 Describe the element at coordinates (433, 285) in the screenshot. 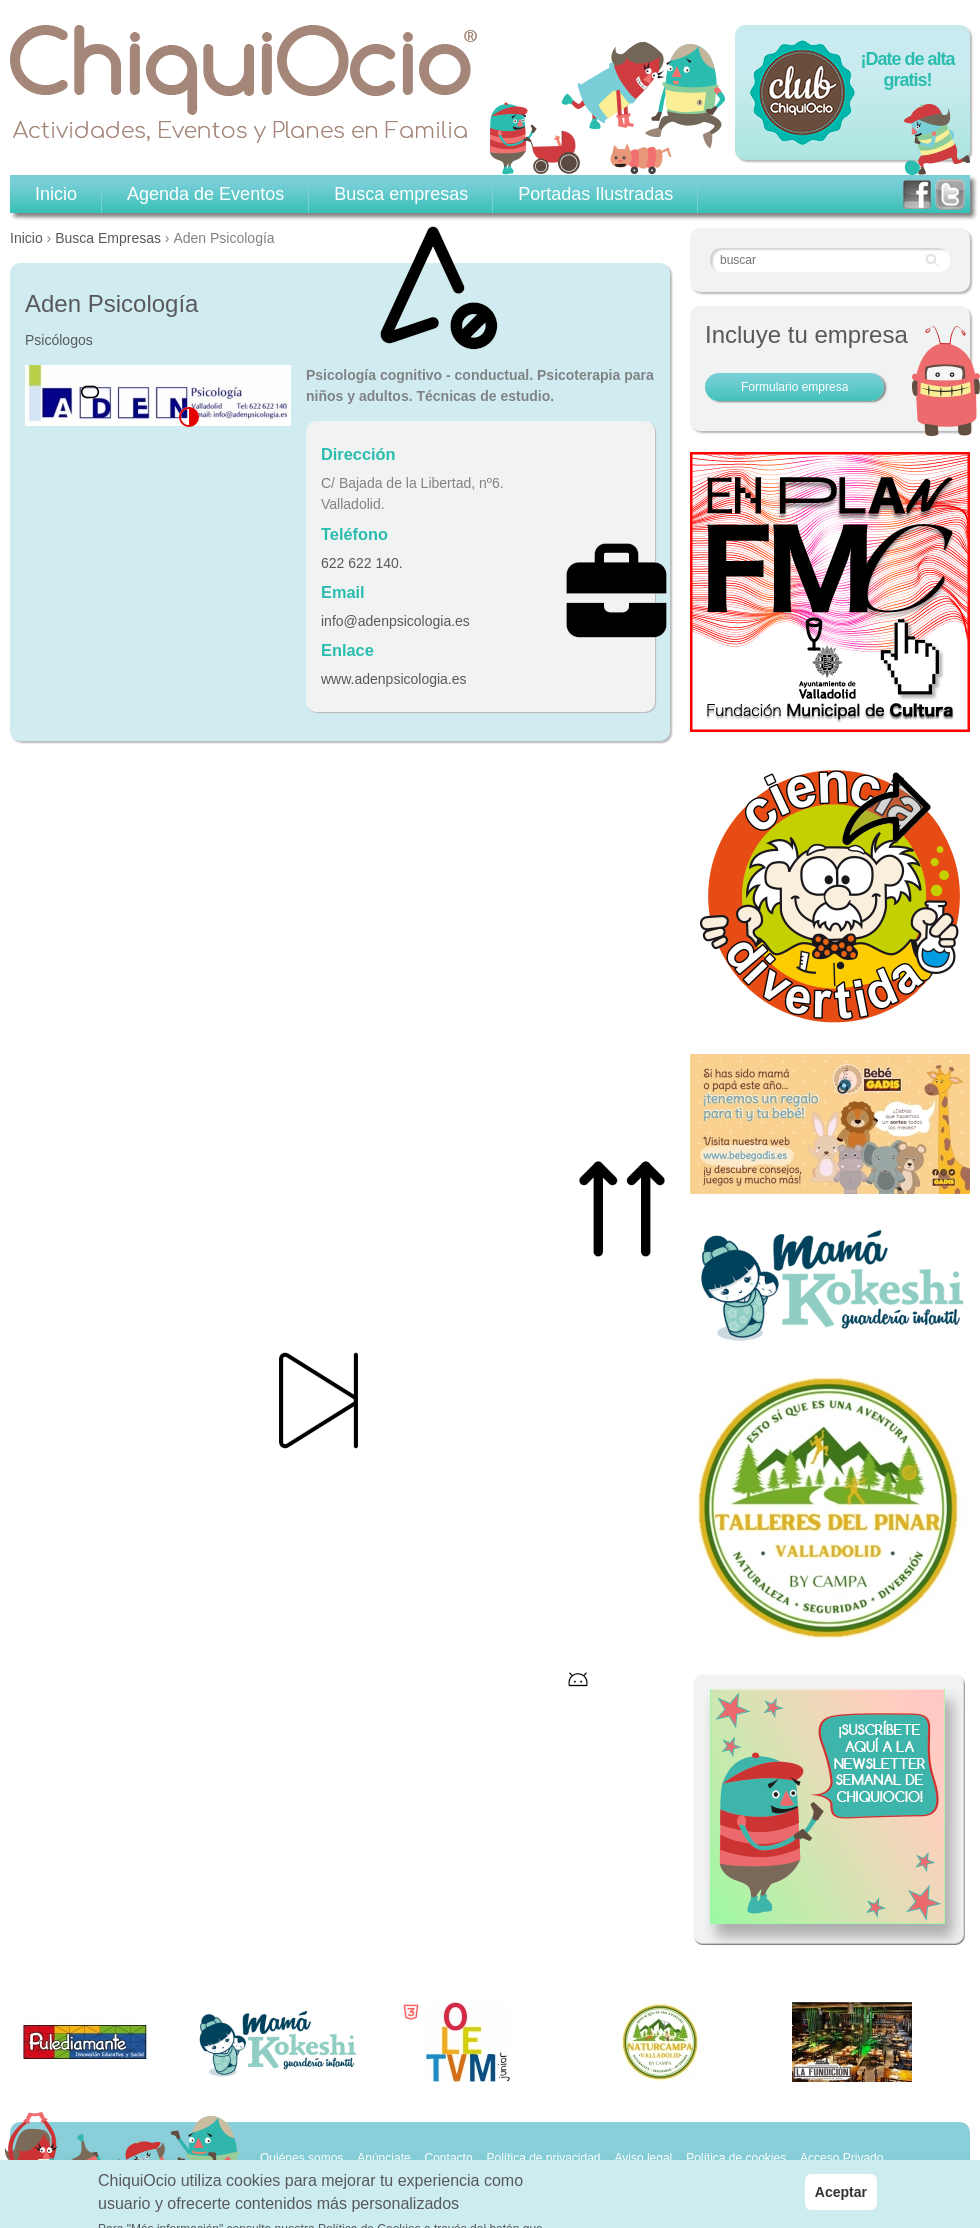

I see `cancel current navigation route` at that location.